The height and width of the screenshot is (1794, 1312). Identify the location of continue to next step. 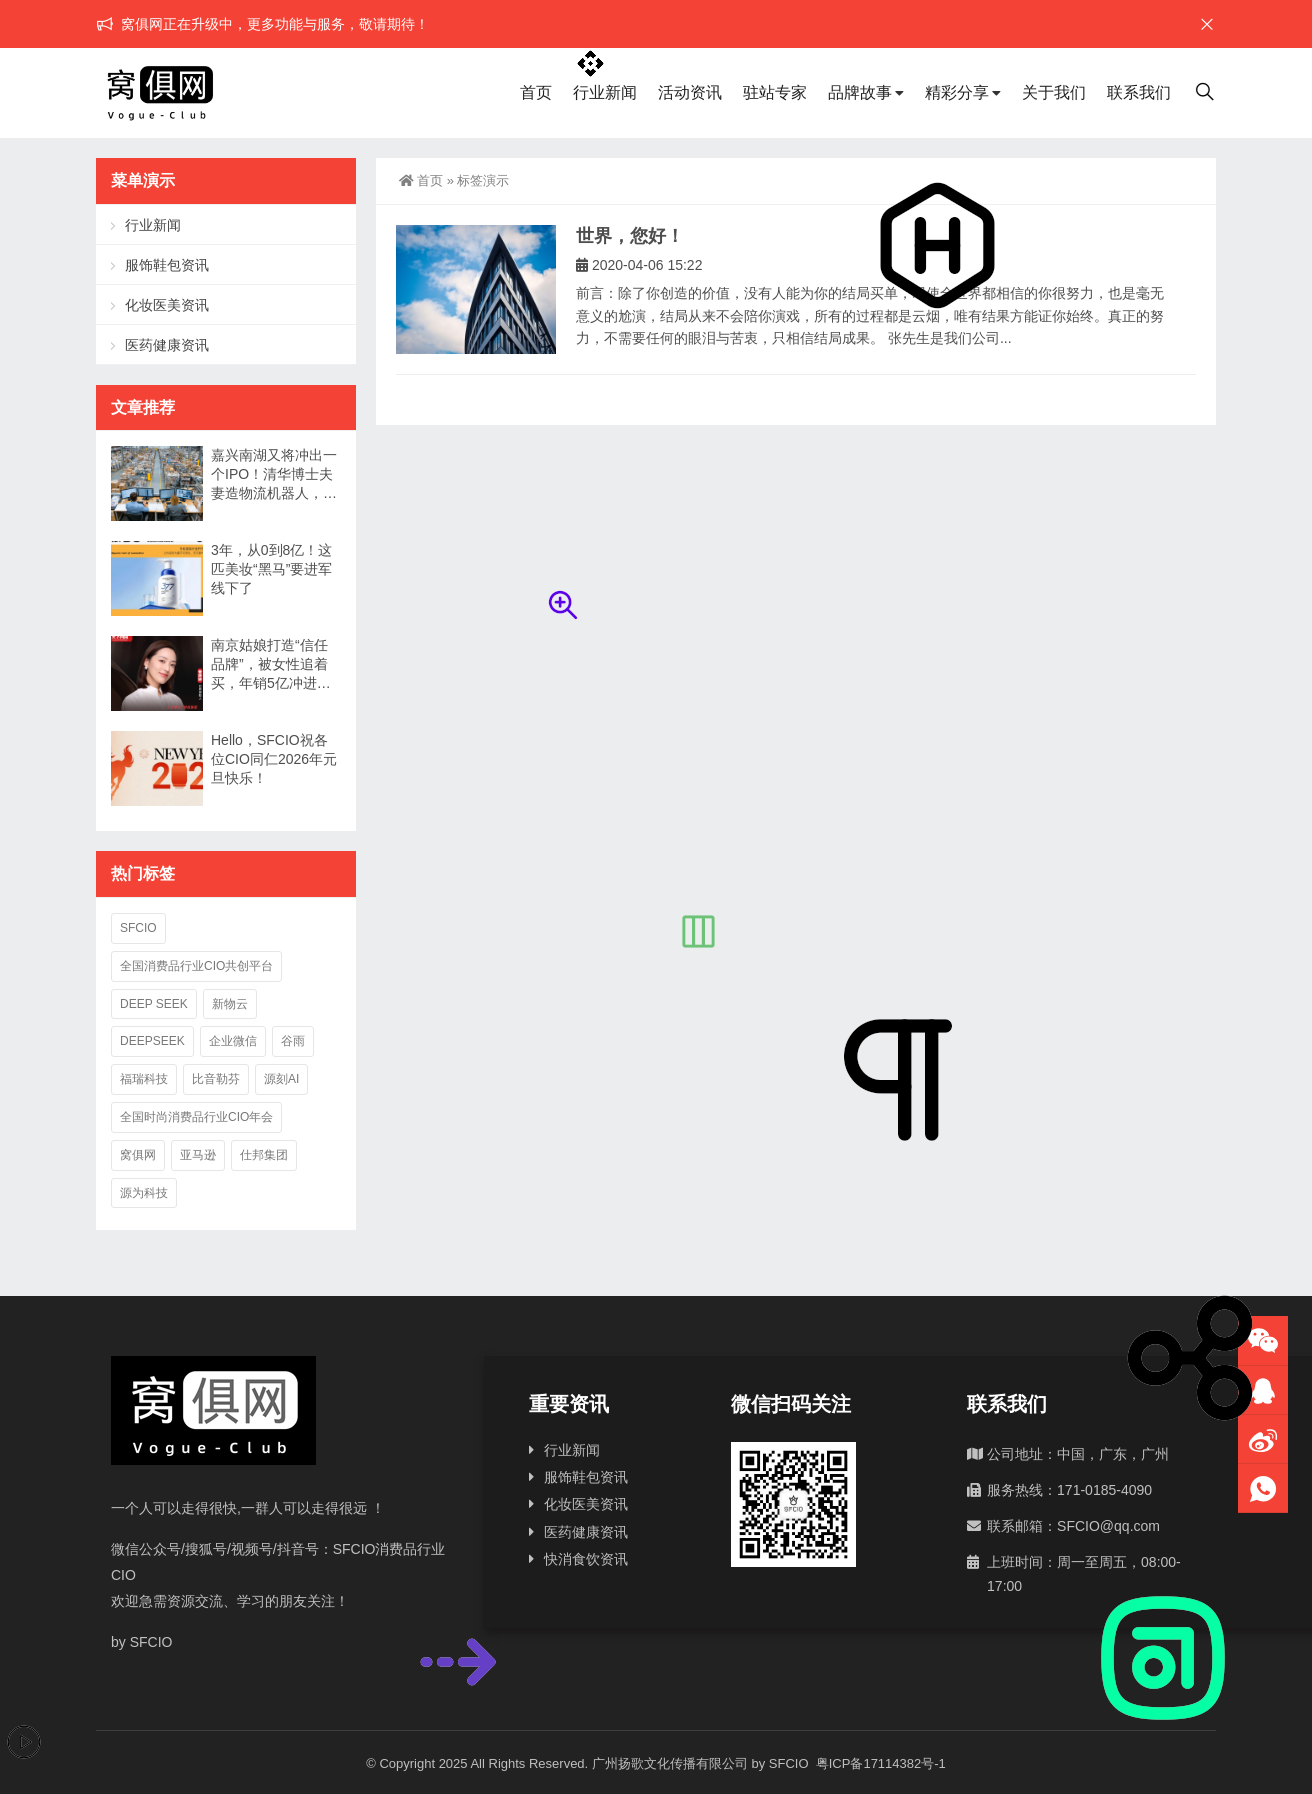
(458, 1662).